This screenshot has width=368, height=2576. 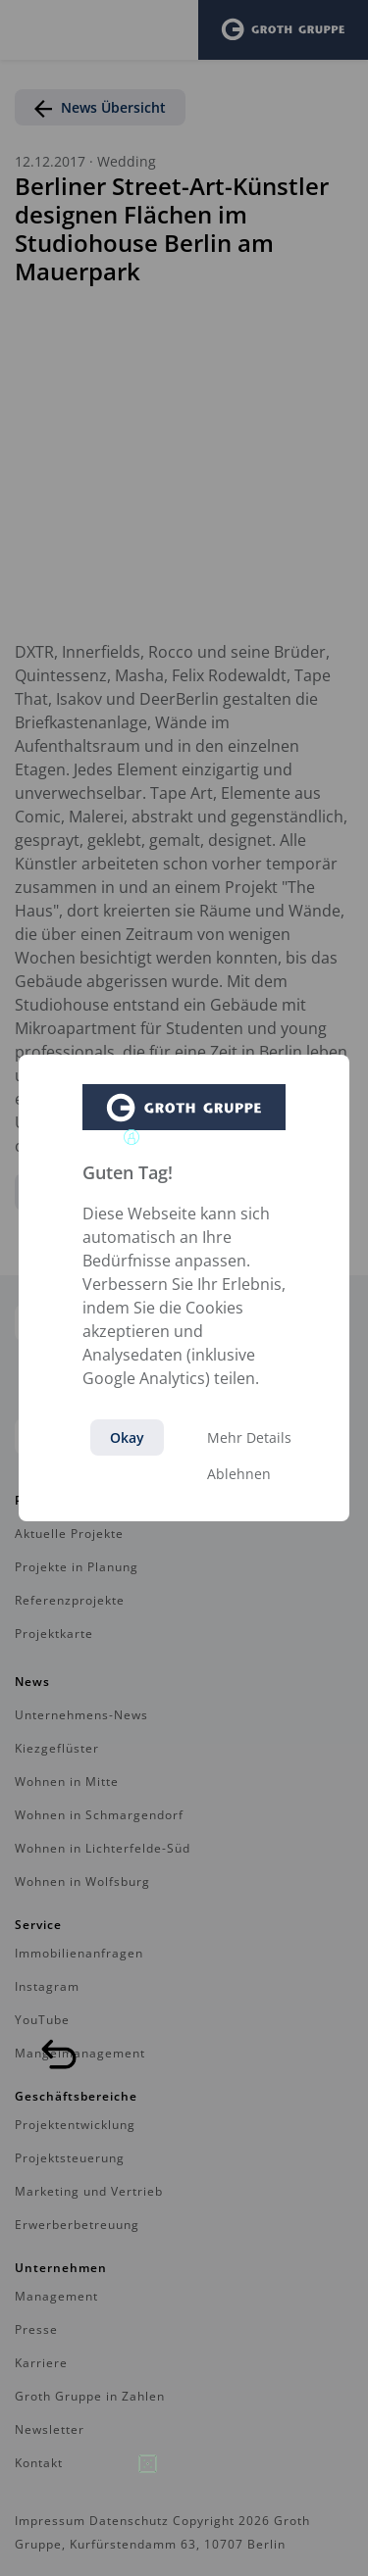 I want to click on dice showing a roll of five, so click(x=147, y=2463).